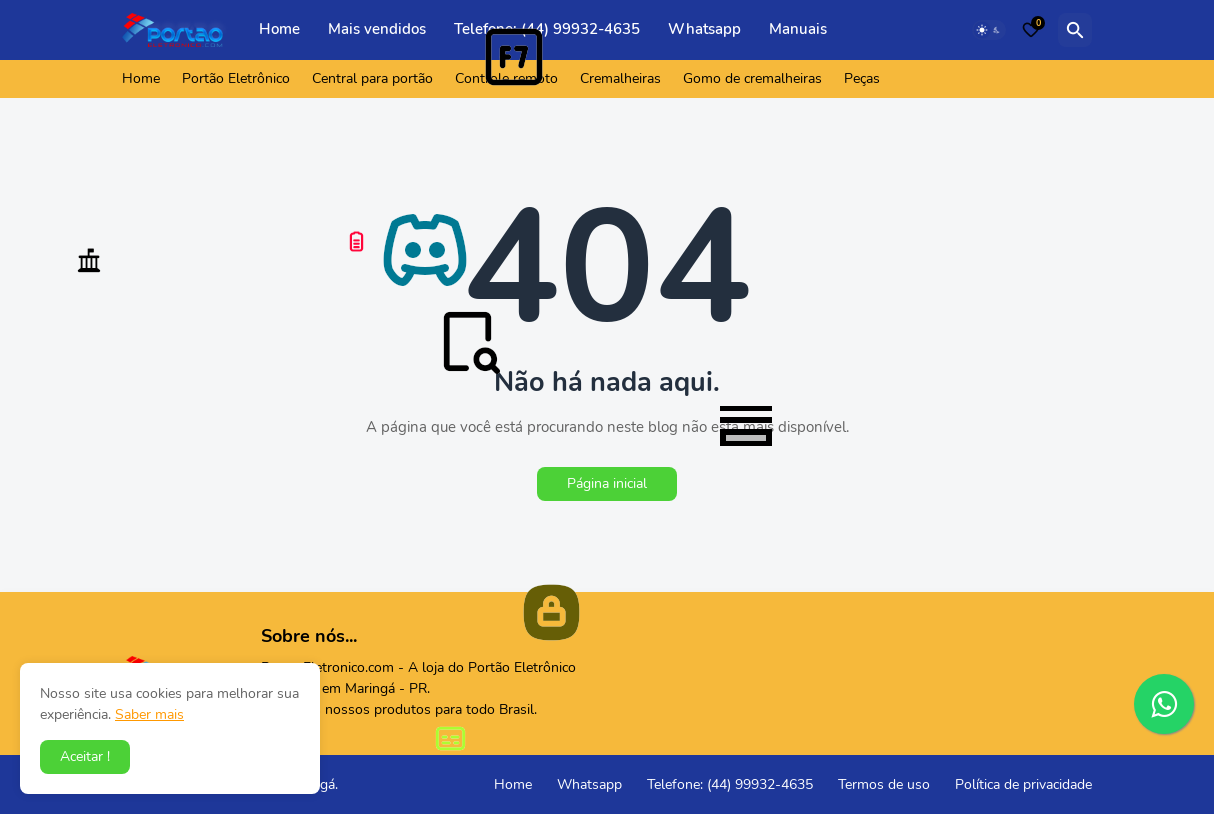 Image resolution: width=1214 pixels, height=814 pixels. Describe the element at coordinates (89, 261) in the screenshot. I see `view government or civic locations` at that location.